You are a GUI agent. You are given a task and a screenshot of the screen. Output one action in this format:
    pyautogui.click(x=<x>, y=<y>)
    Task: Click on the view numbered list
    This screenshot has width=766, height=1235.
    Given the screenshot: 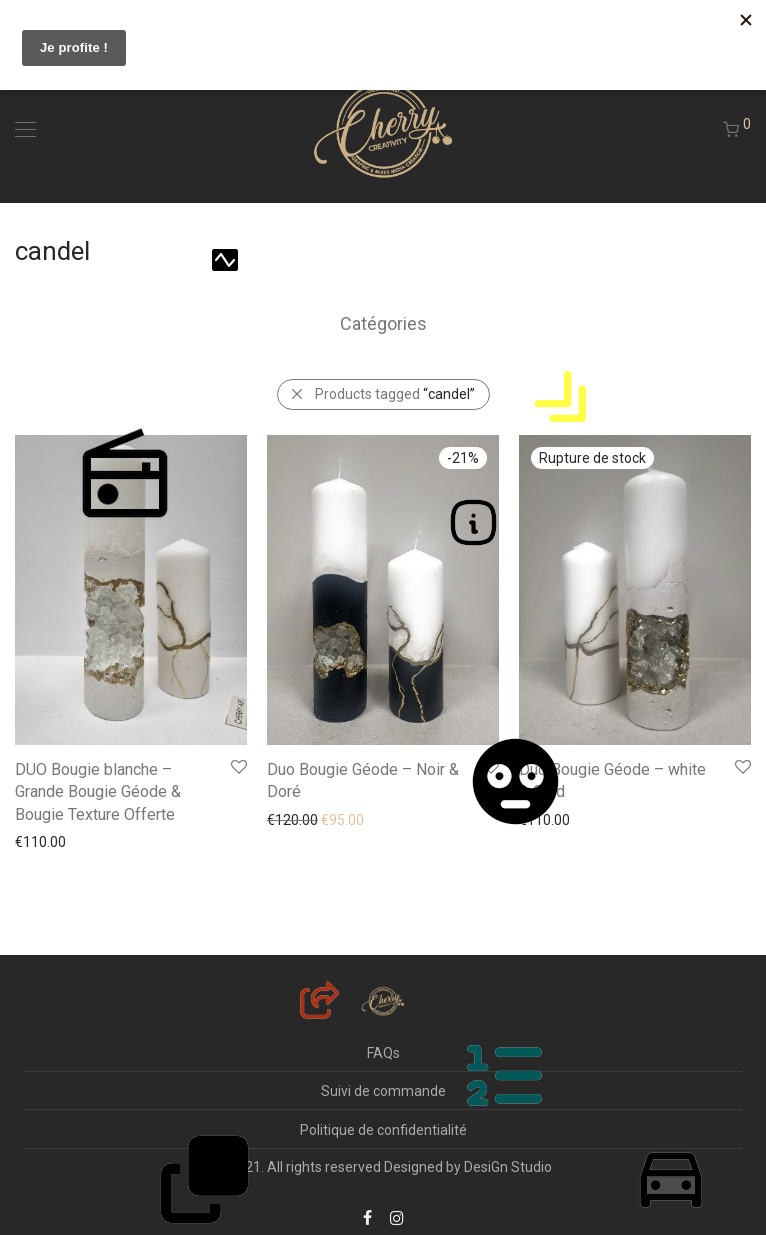 What is the action you would take?
    pyautogui.click(x=504, y=1075)
    